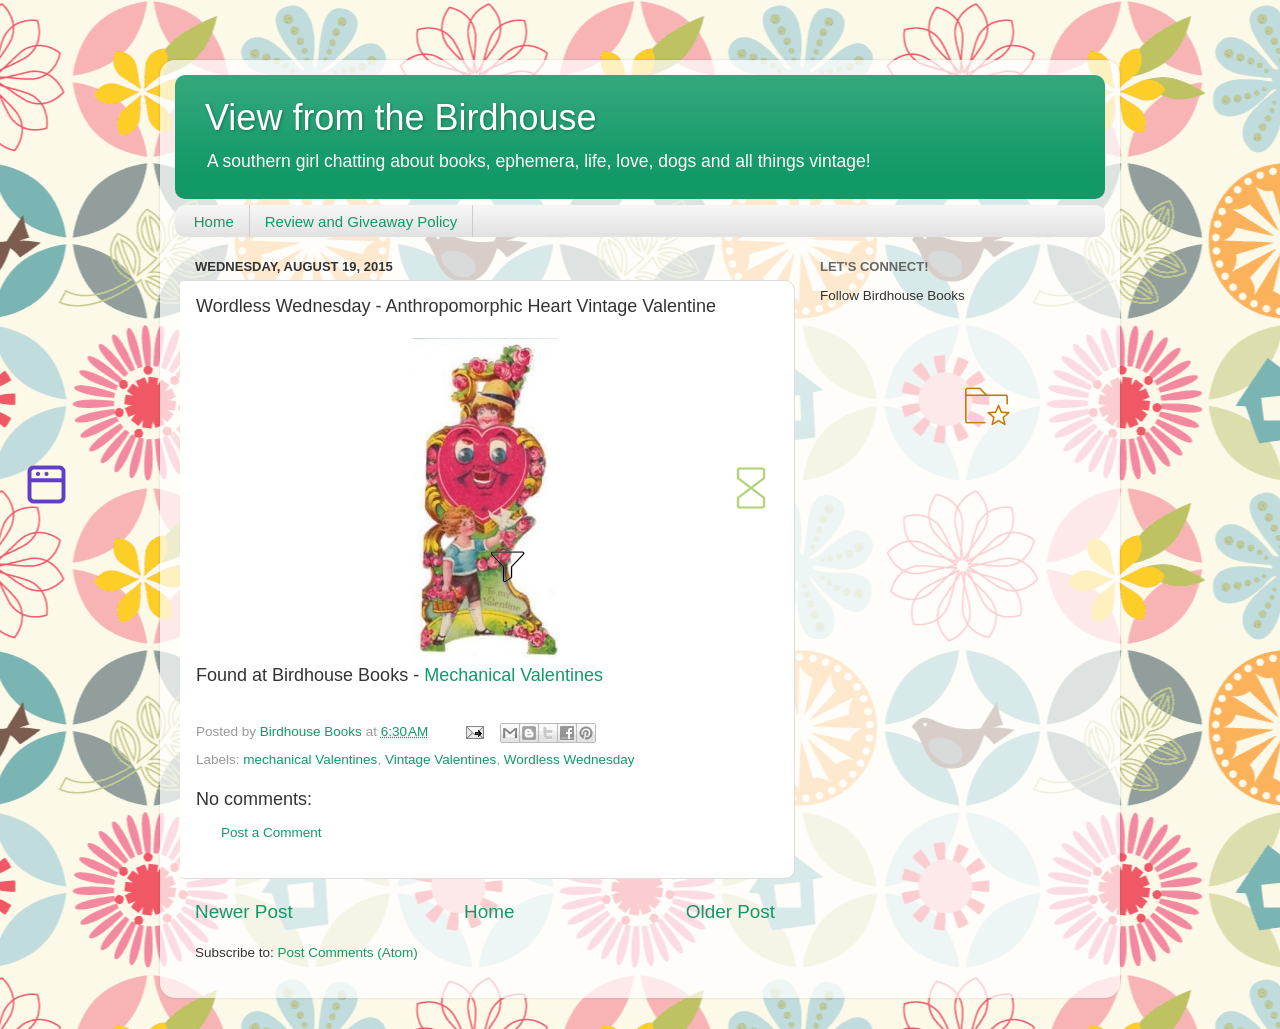  I want to click on access your starred or favorite folders, so click(986, 405).